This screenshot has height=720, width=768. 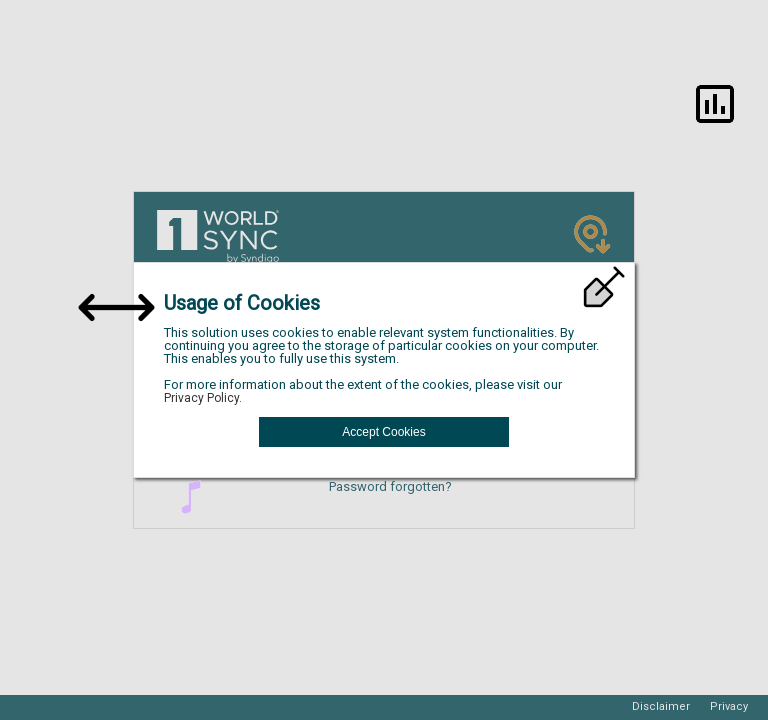 I want to click on view analytics and reports, so click(x=715, y=104).